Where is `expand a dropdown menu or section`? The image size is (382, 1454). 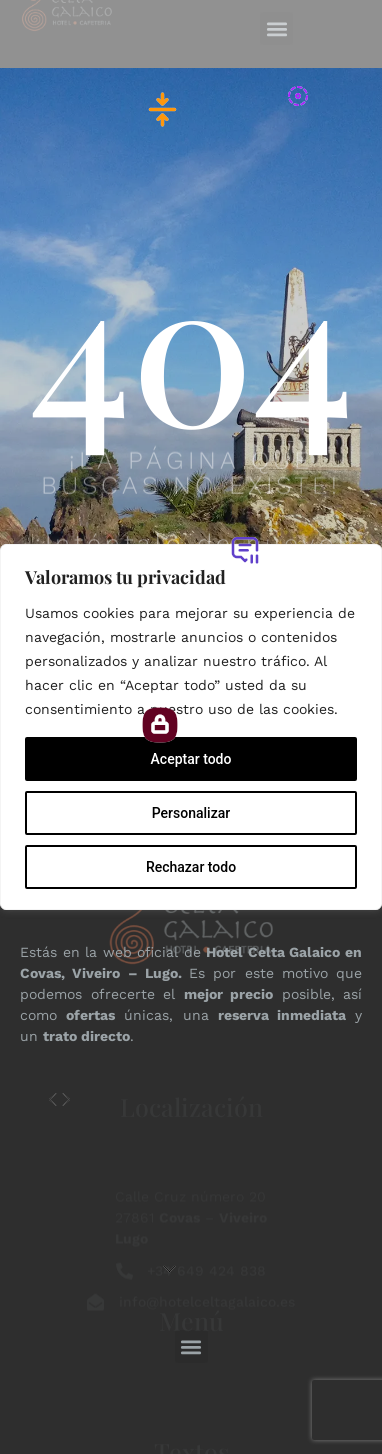 expand a dropdown menu or section is located at coordinates (169, 1268).